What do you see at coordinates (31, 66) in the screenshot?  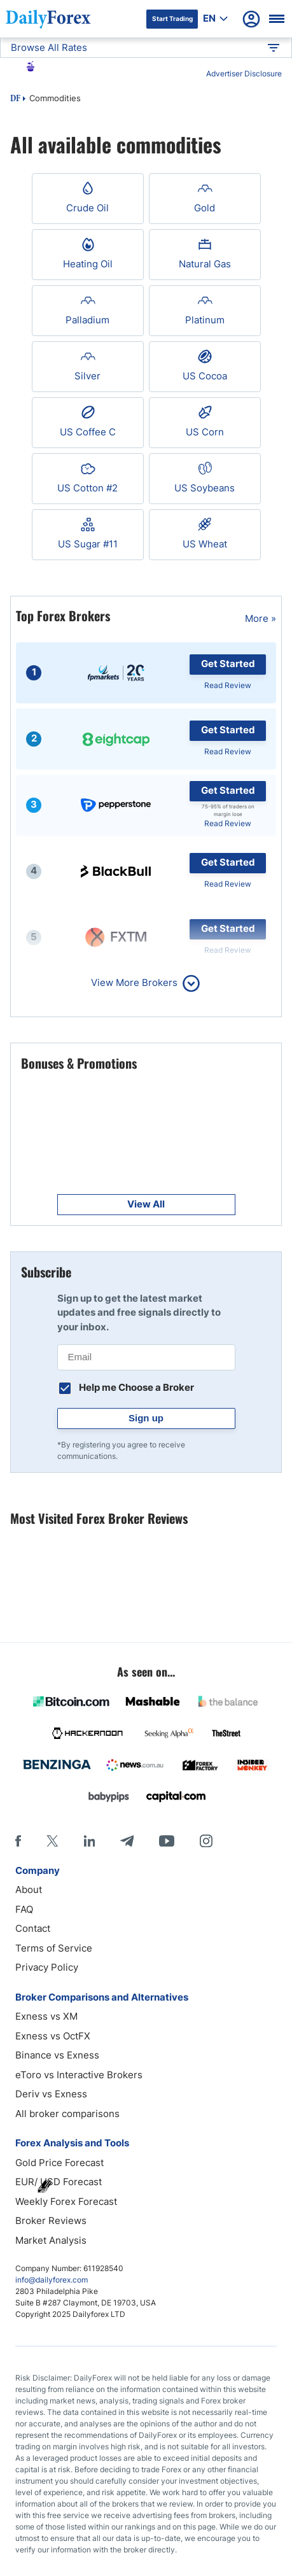 I see `start a new project or initiative` at bounding box center [31, 66].